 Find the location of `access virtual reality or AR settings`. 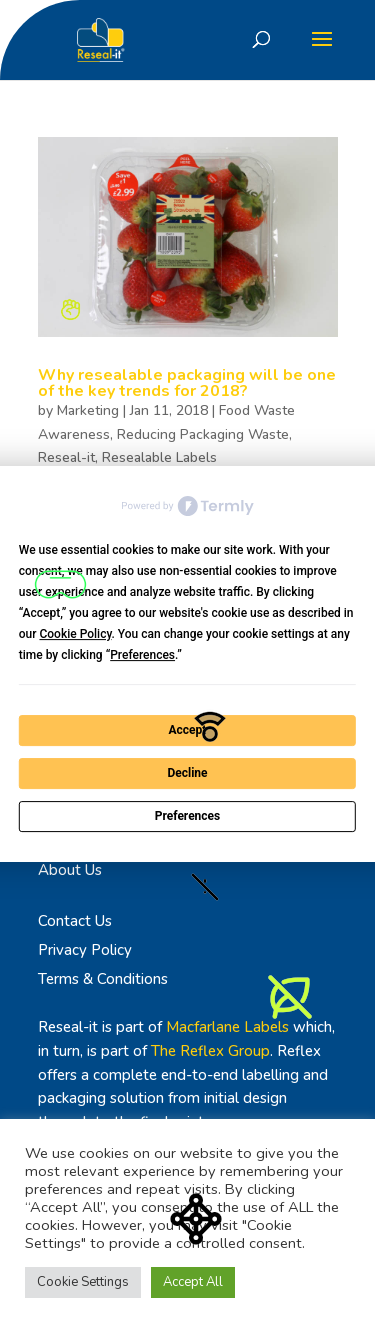

access virtual reality or AR settings is located at coordinates (60, 584).